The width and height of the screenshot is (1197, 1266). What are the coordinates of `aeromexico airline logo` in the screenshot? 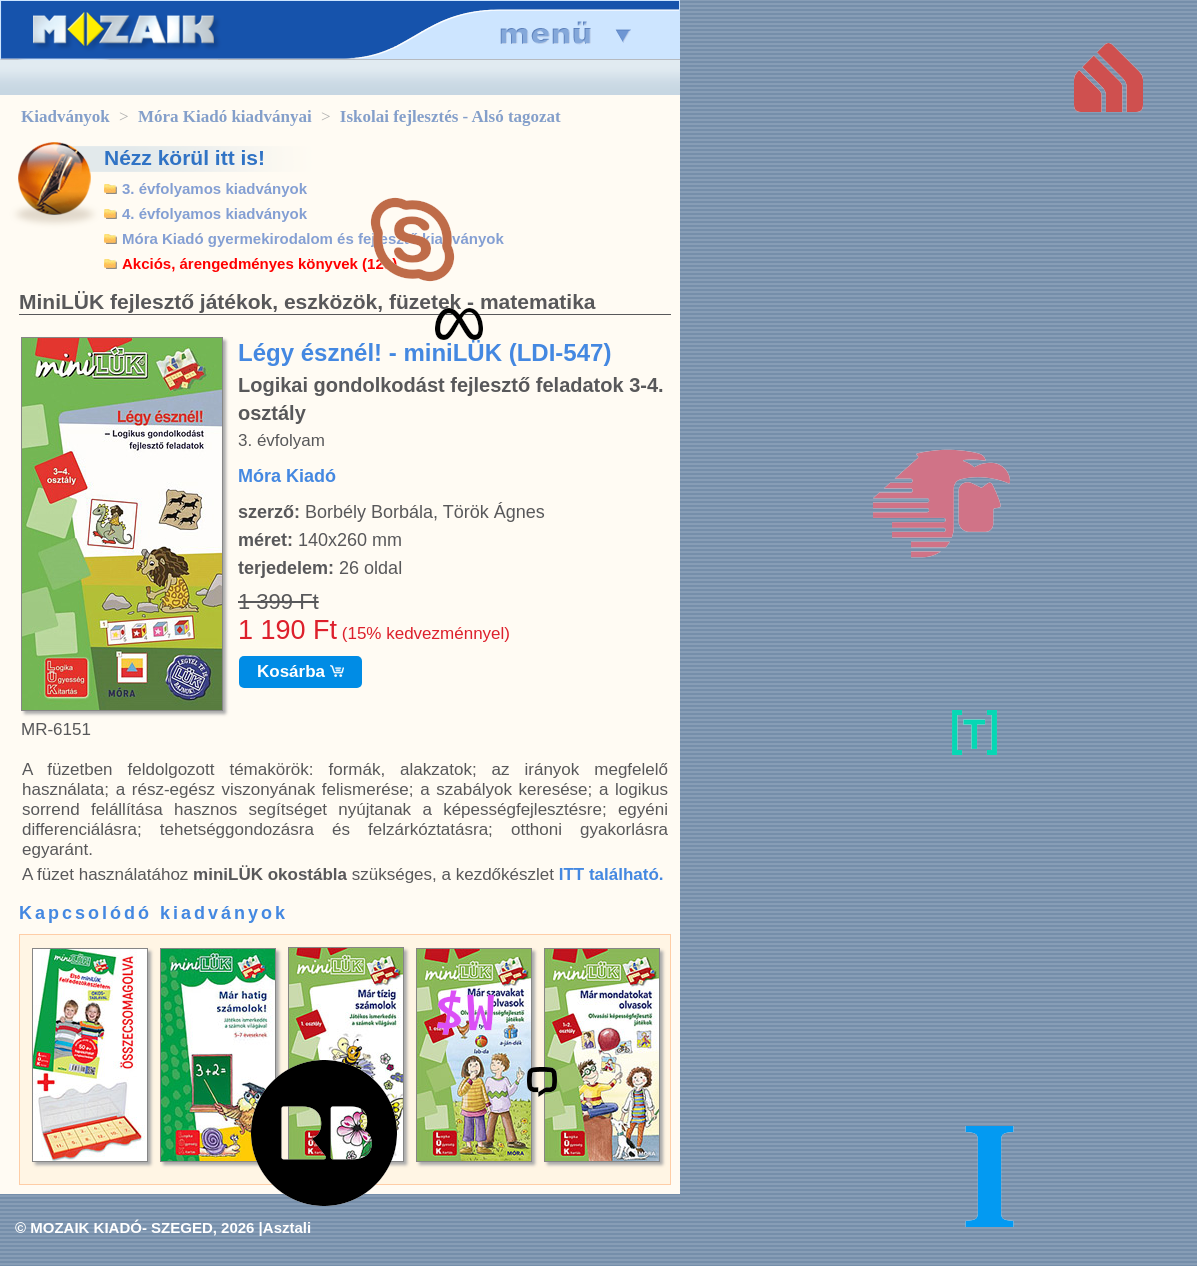 It's located at (941, 503).